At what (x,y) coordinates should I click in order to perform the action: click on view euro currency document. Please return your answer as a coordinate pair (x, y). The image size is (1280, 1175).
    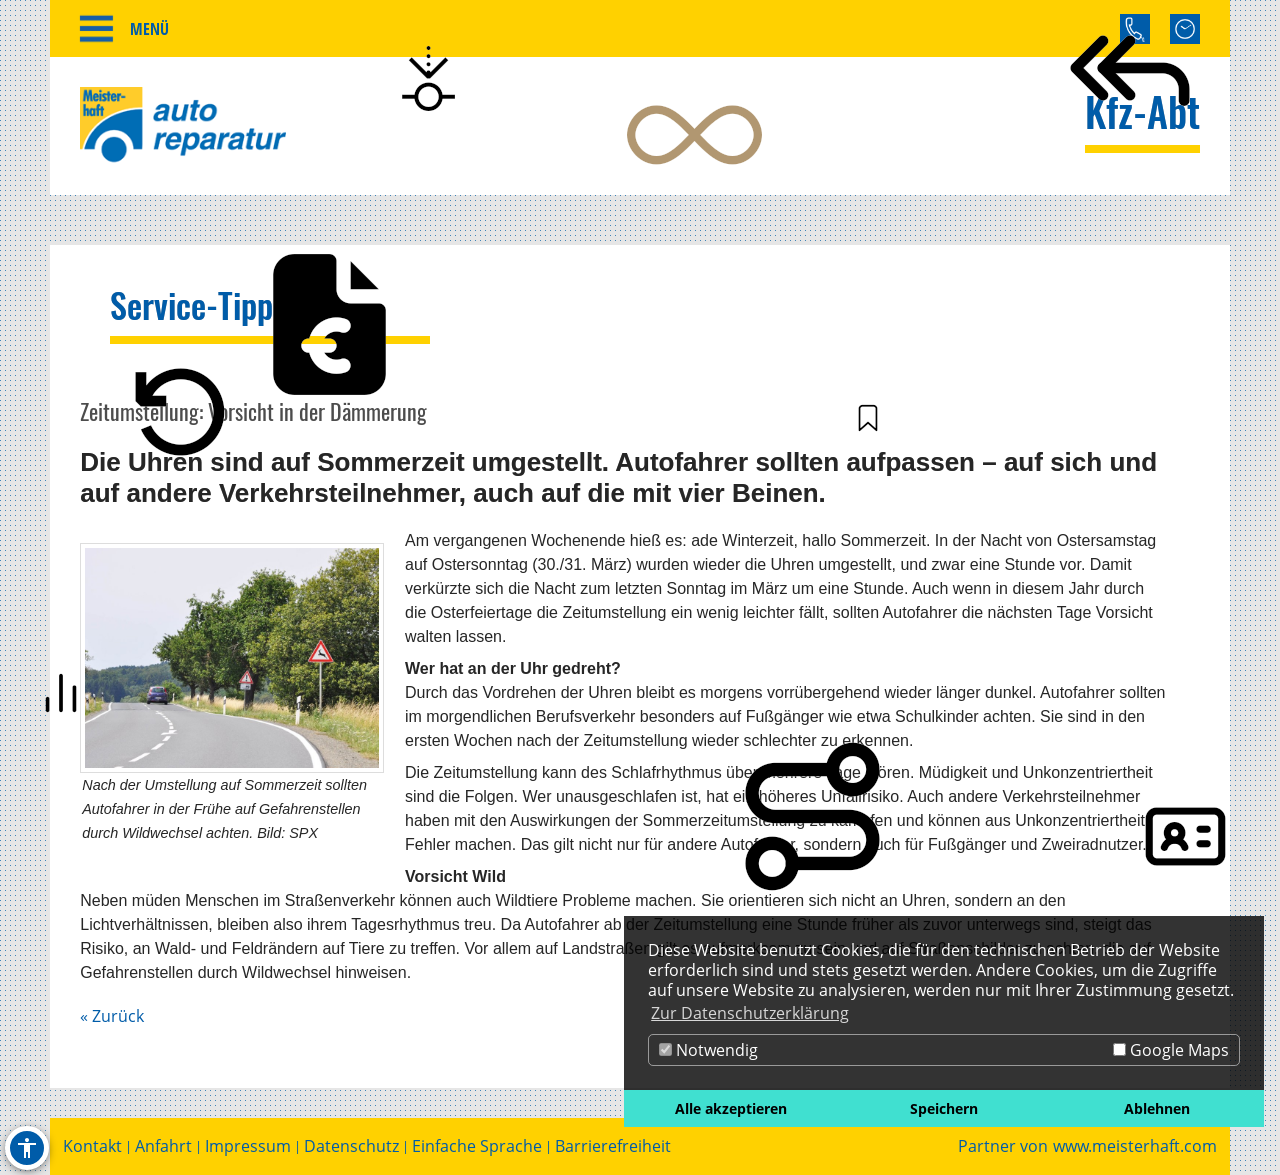
    Looking at the image, I should click on (329, 324).